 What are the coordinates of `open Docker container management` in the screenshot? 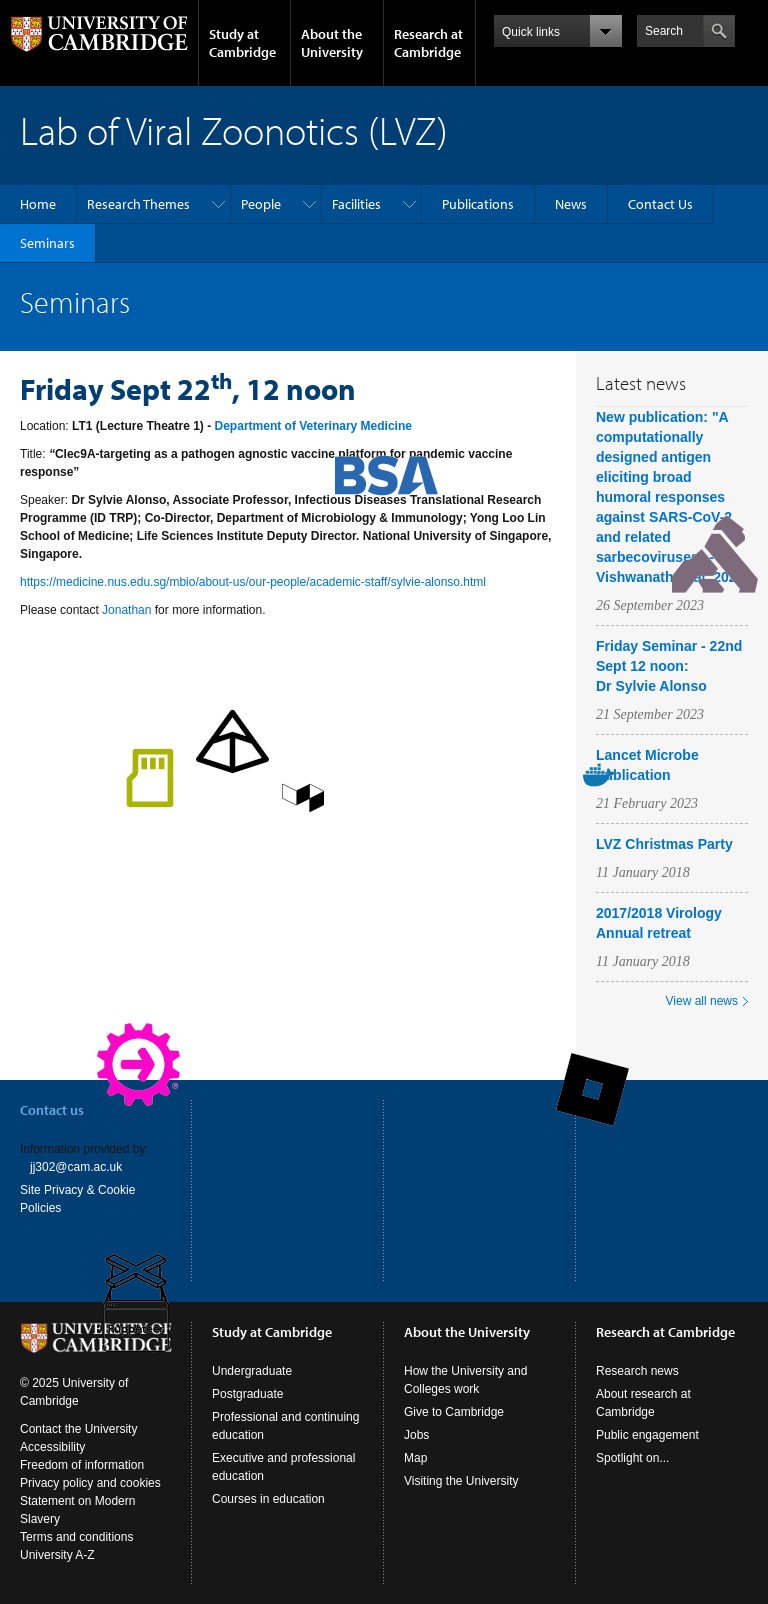 It's located at (599, 775).